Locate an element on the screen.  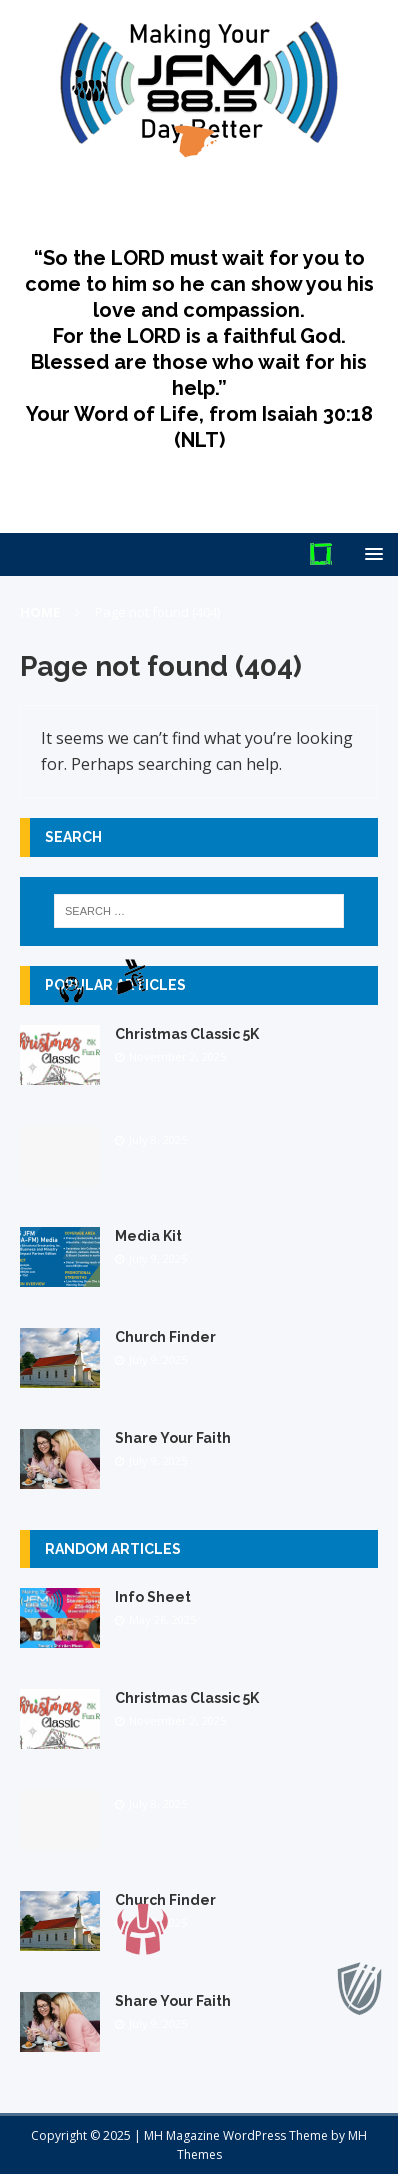
indicates disabled or inactive protection is located at coordinates (359, 1988).